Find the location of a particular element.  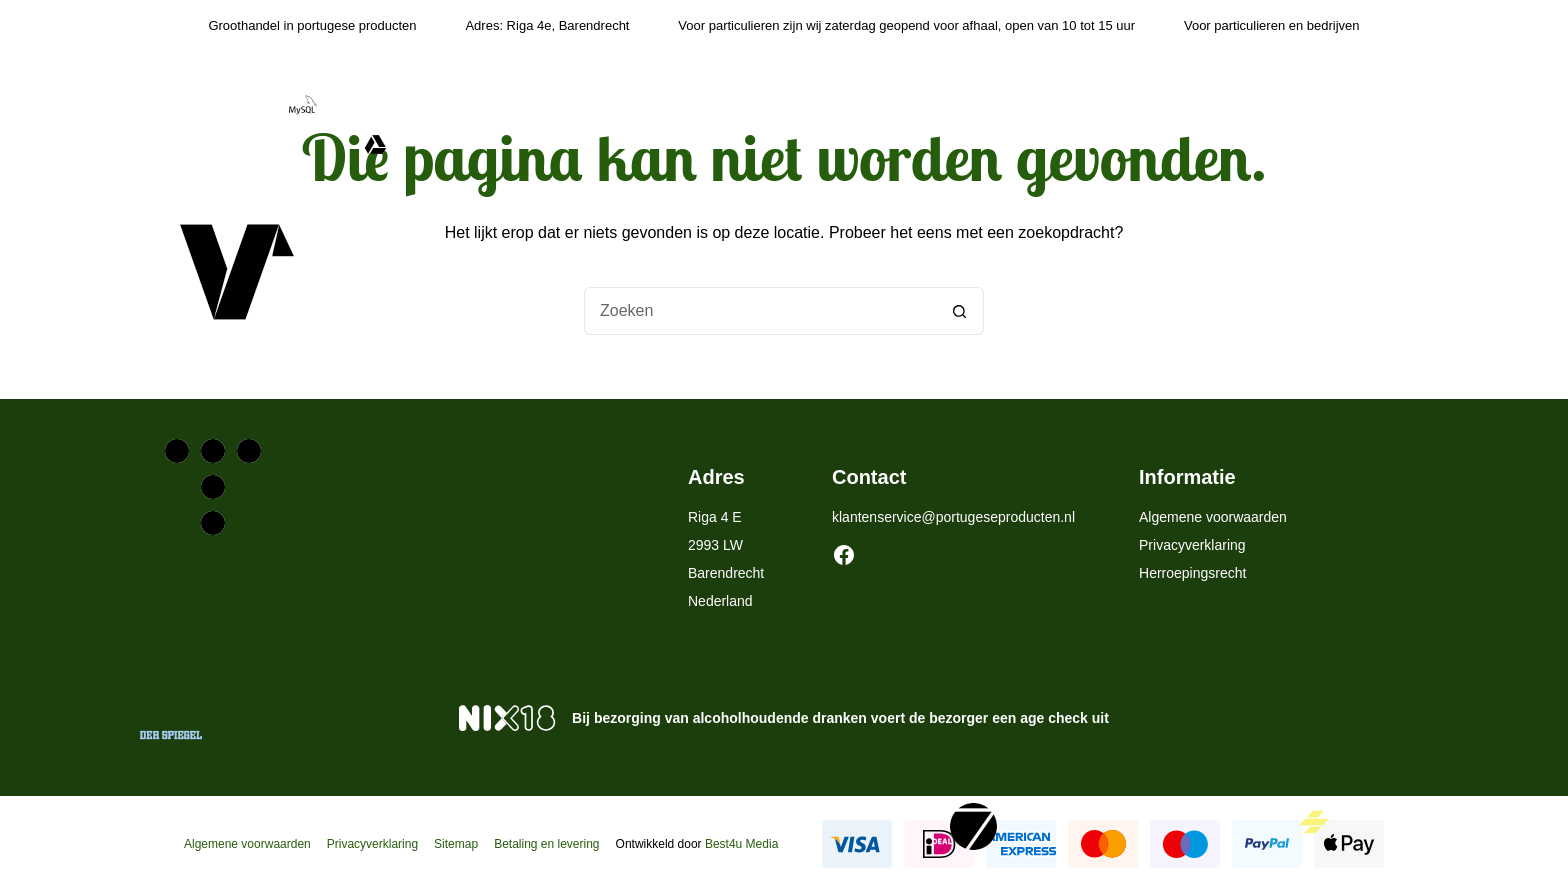

vega visualization library logo is located at coordinates (237, 272).